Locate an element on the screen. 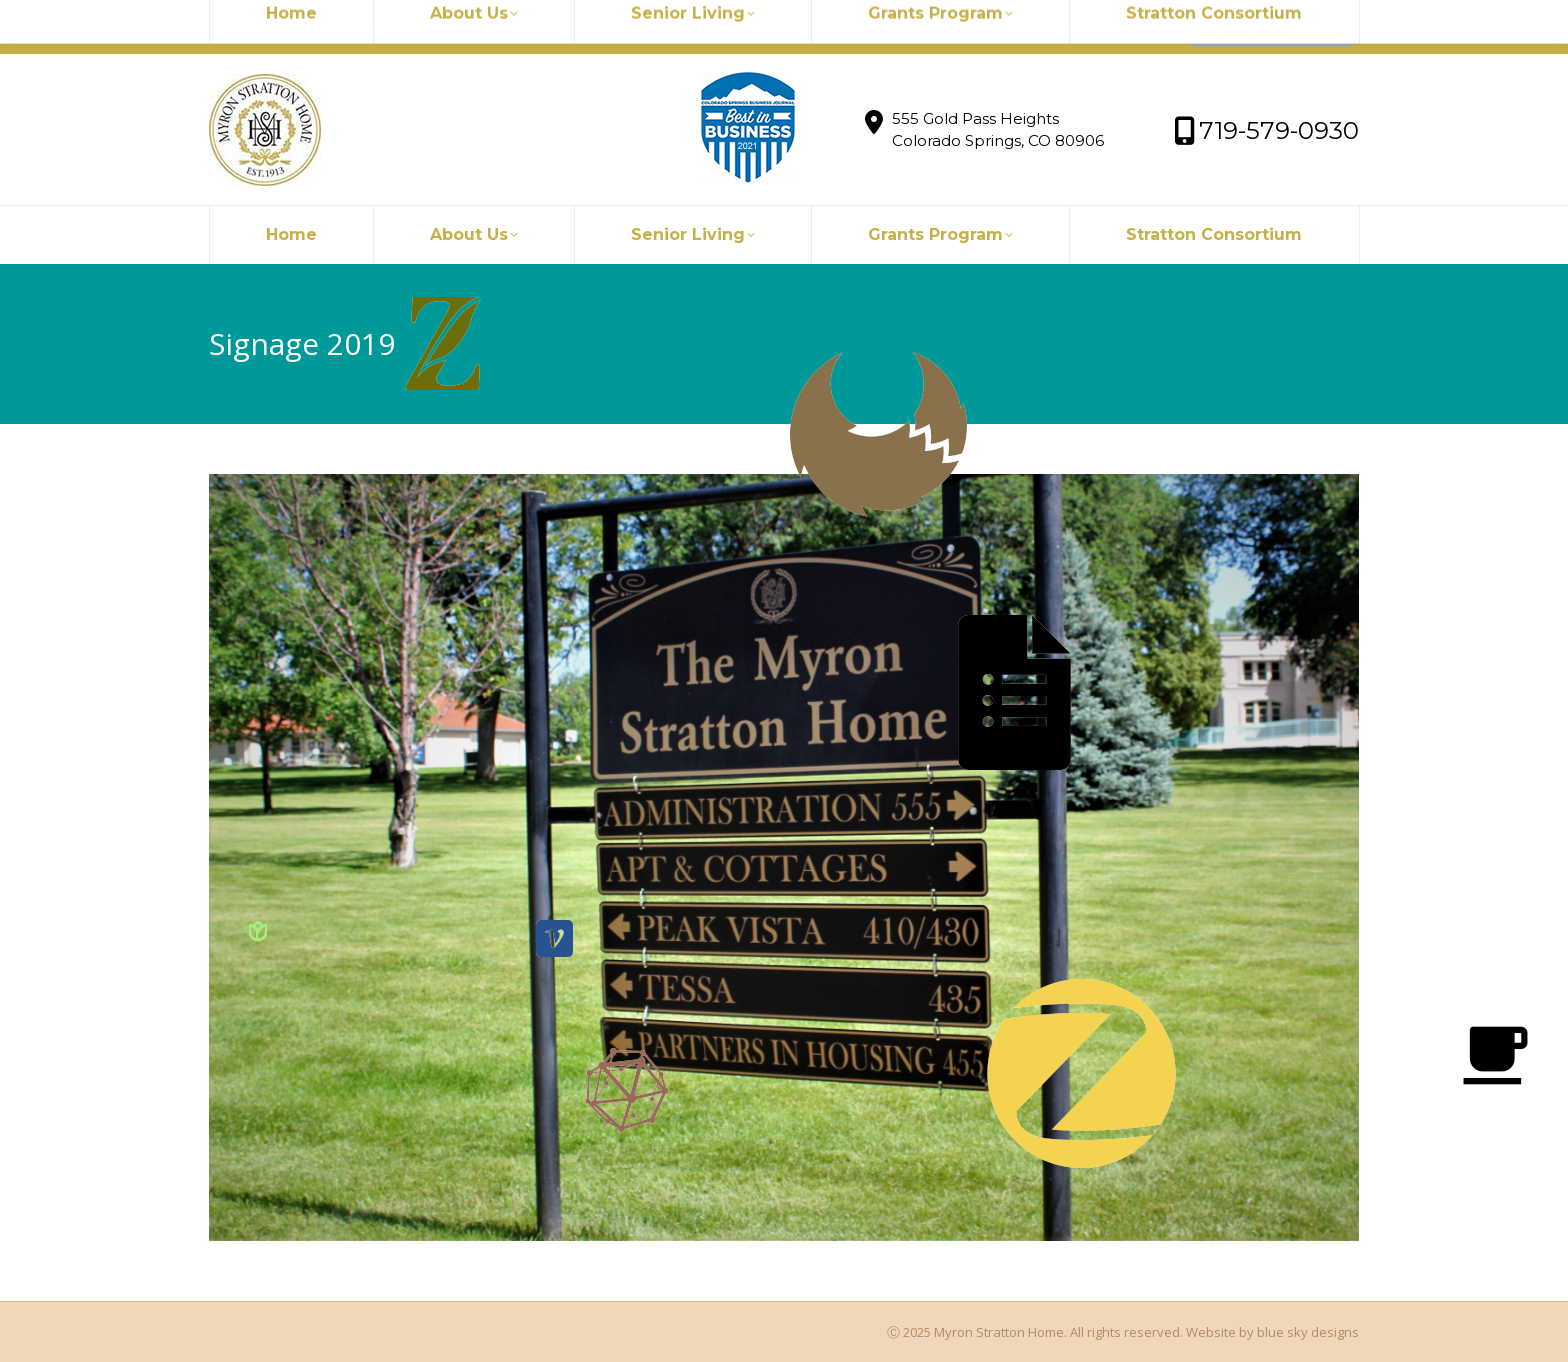 This screenshot has width=1568, height=1362. open Google Forms is located at coordinates (1014, 692).